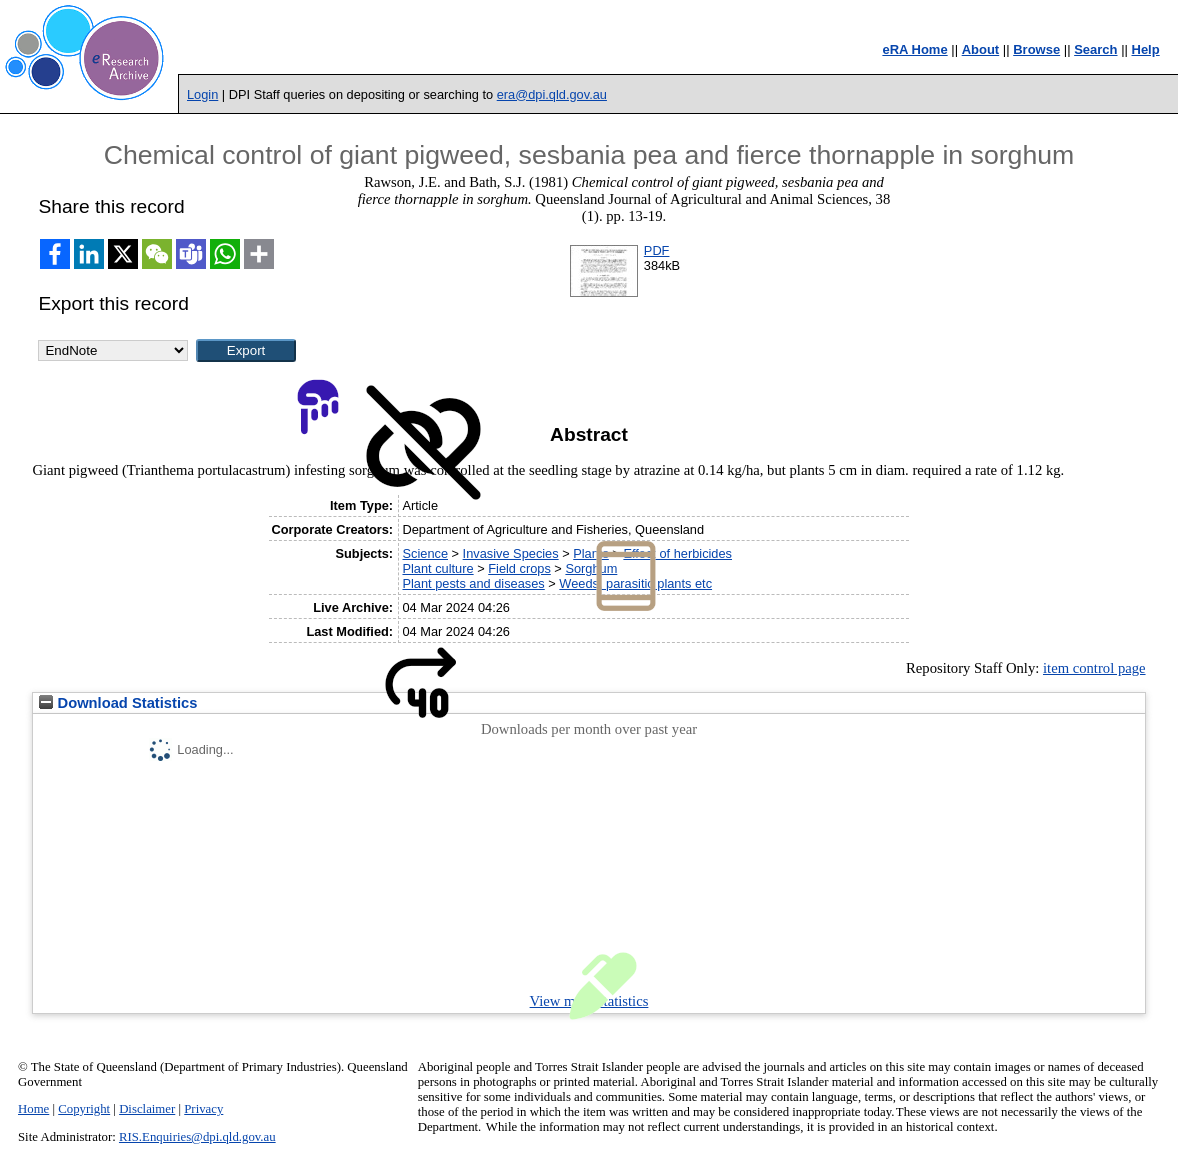 The height and width of the screenshot is (1169, 1178). What do you see at coordinates (626, 576) in the screenshot?
I see `switch to tablet view` at bounding box center [626, 576].